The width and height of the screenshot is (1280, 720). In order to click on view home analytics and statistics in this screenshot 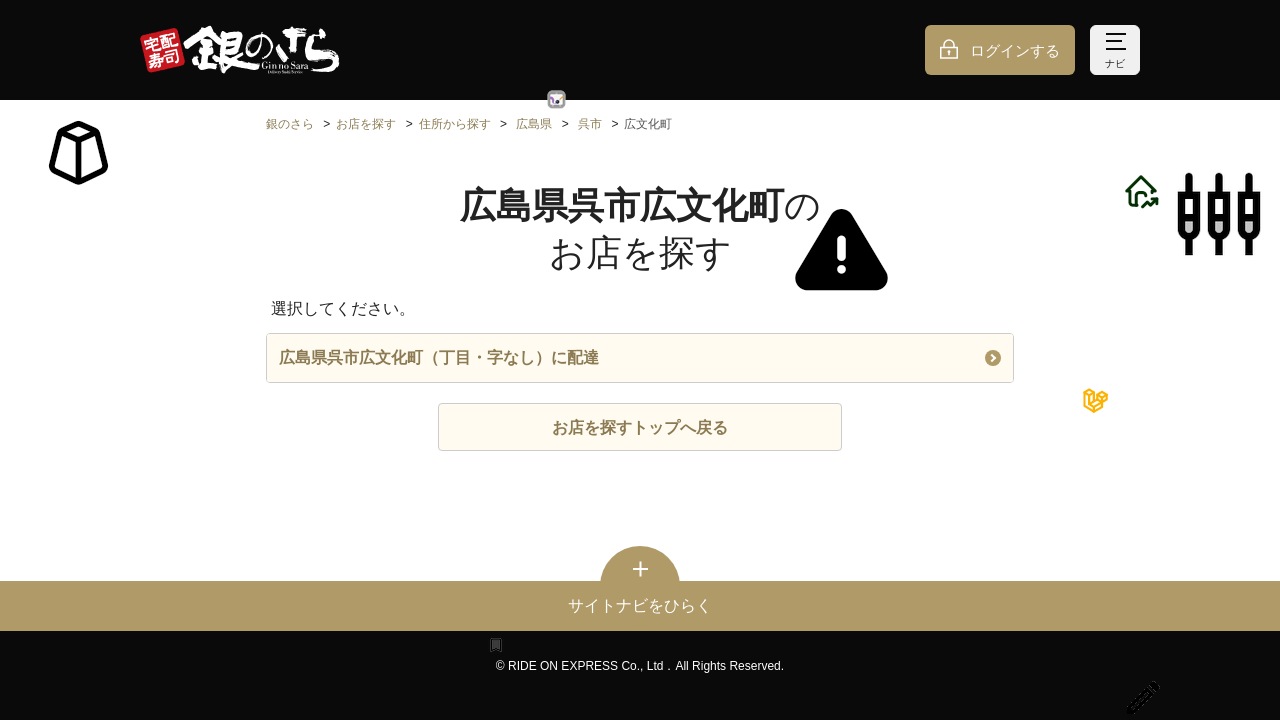, I will do `click(1141, 191)`.